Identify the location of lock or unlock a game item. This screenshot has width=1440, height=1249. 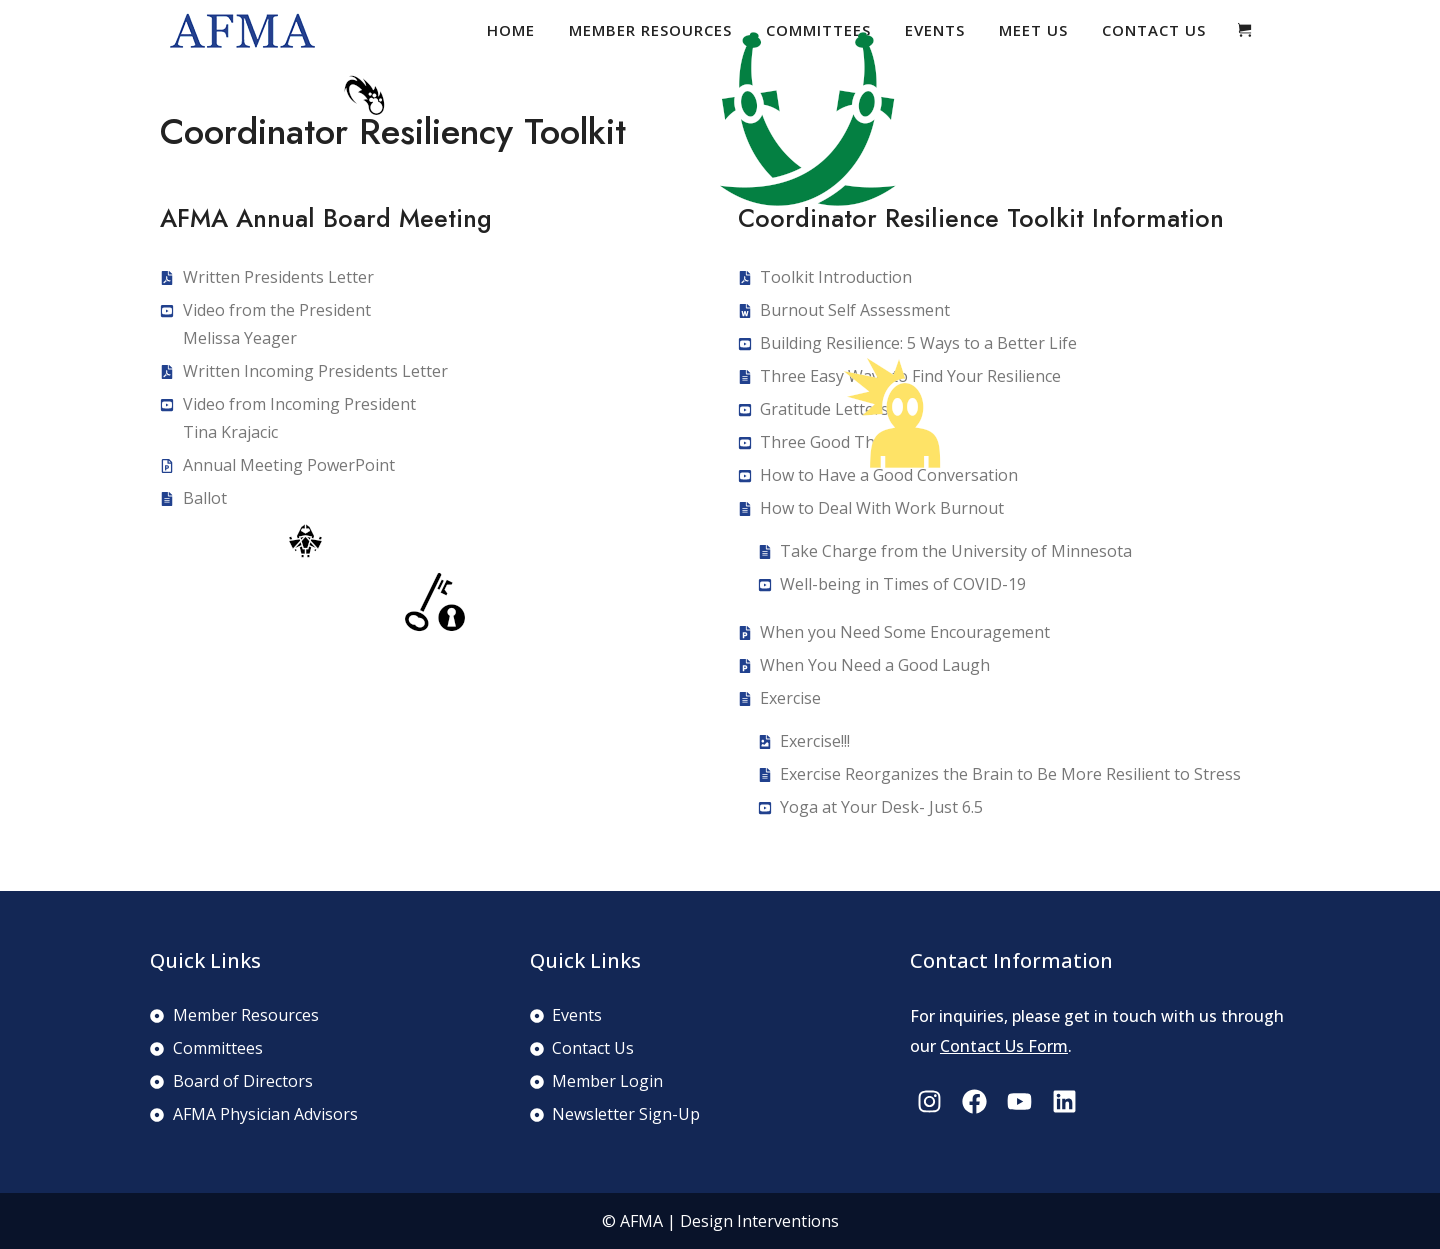
(435, 602).